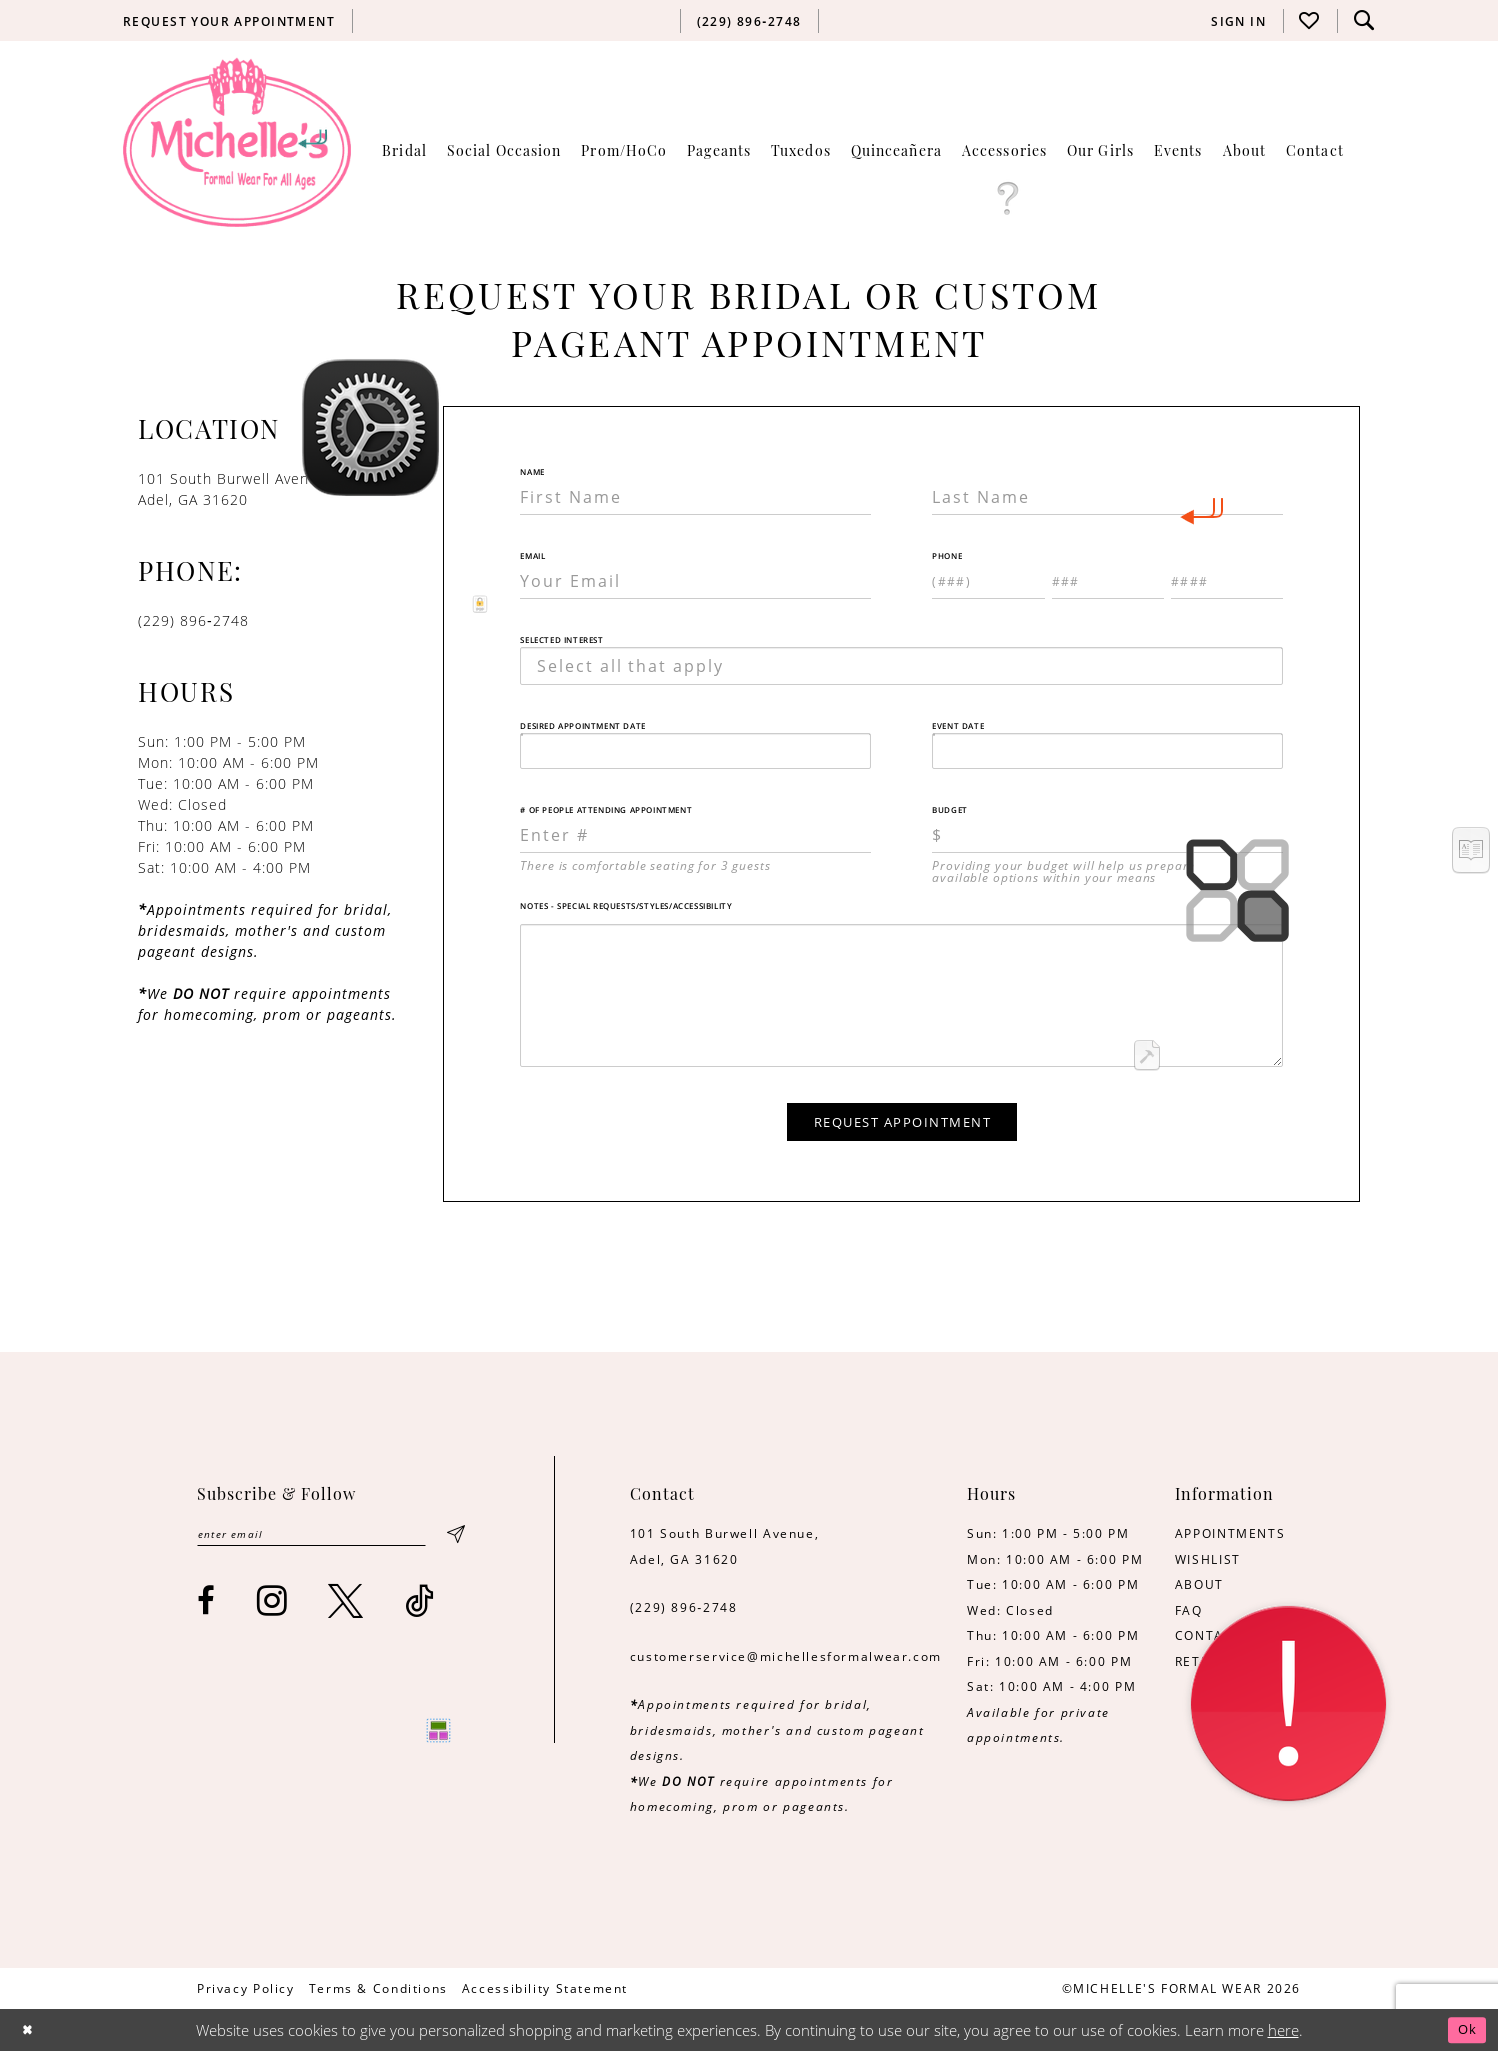 The height and width of the screenshot is (2058, 1498). Describe the element at coordinates (370, 427) in the screenshot. I see `open system settings` at that location.